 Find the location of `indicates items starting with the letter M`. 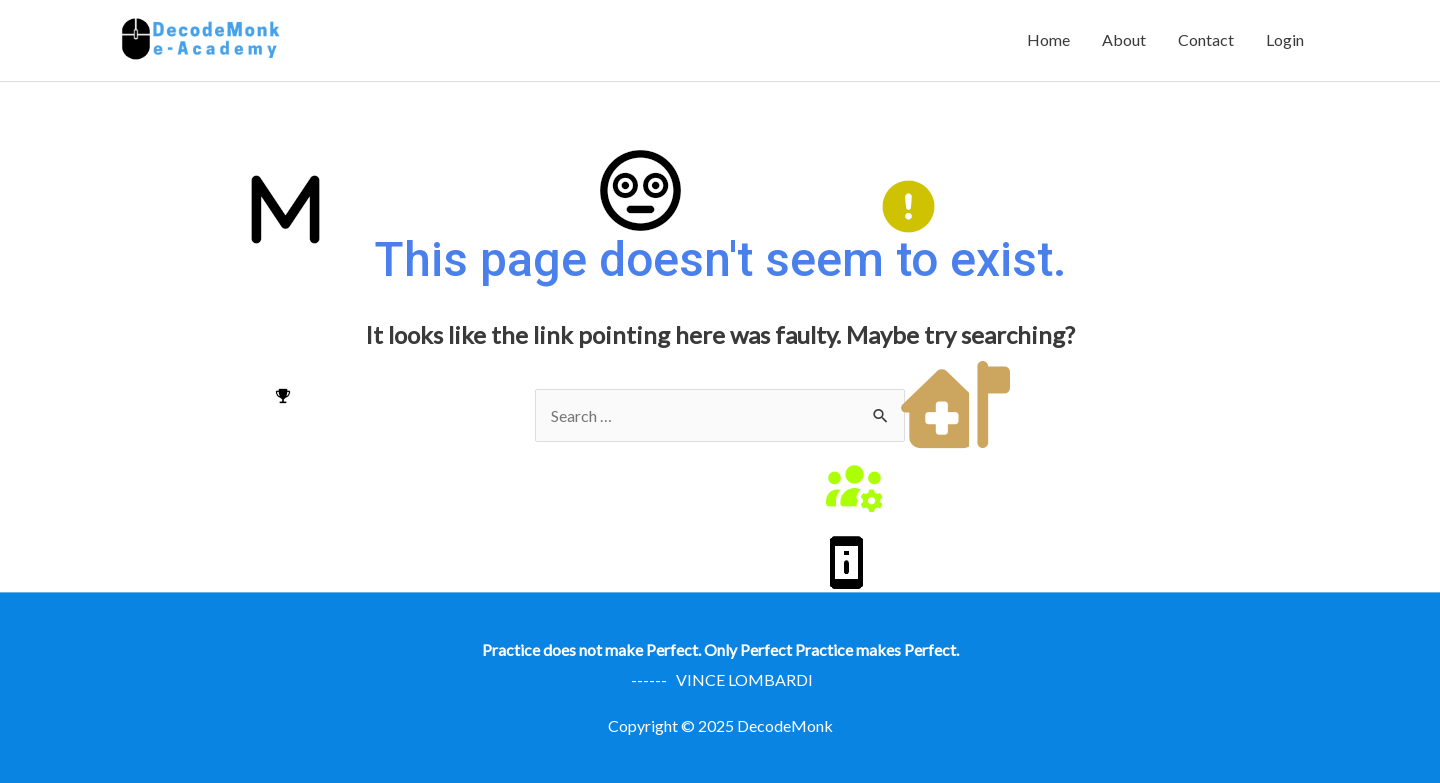

indicates items starting with the letter M is located at coordinates (285, 209).